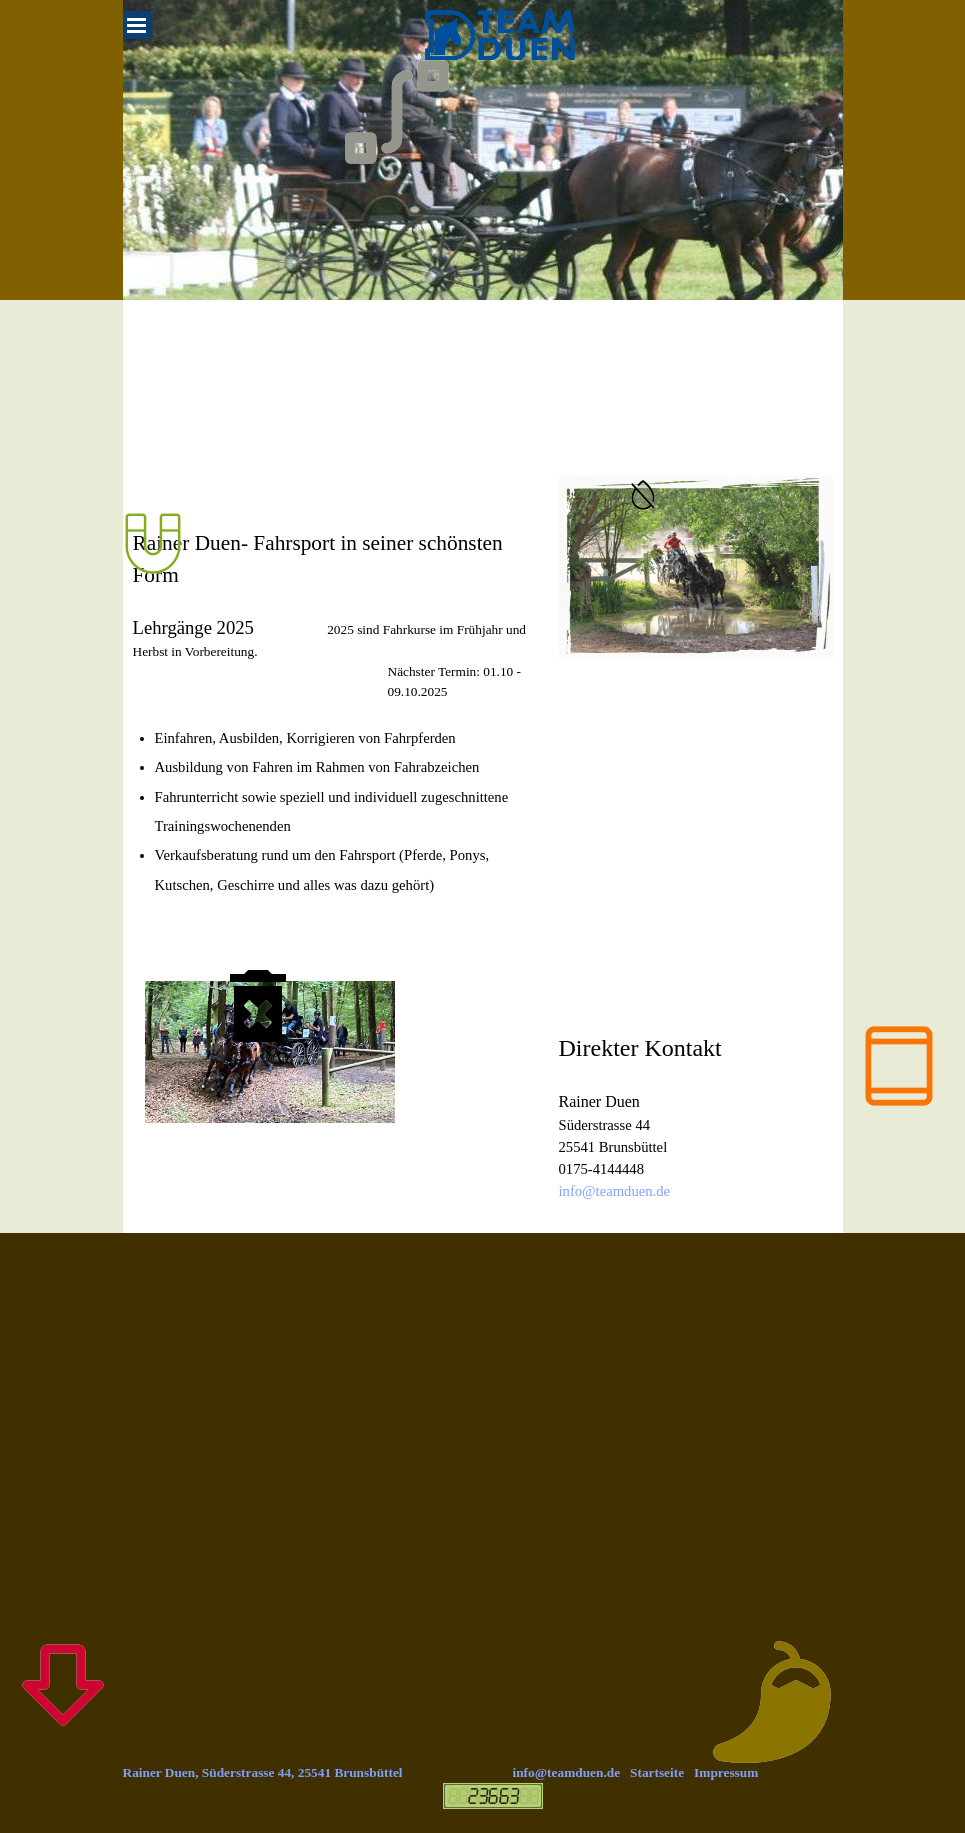 This screenshot has width=965, height=1833. I want to click on indicates spicy or hot food option, so click(778, 1706).